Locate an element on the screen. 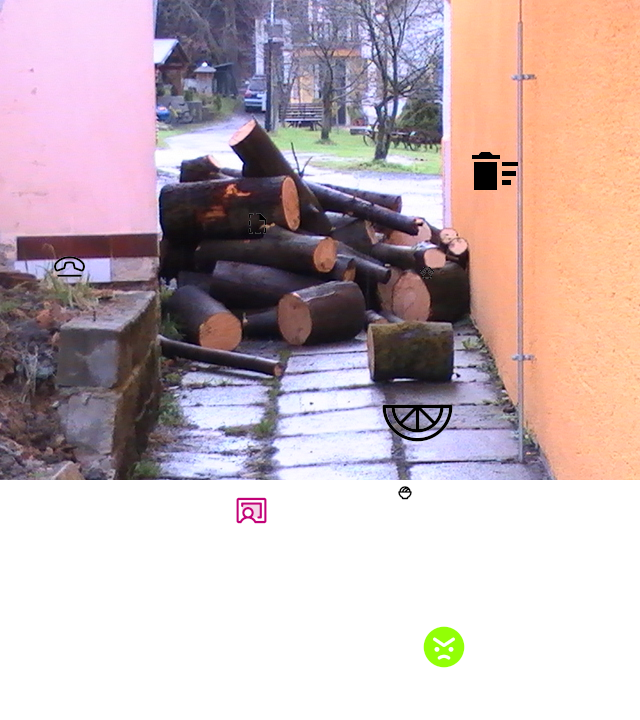  delete all selected items is located at coordinates (495, 171).